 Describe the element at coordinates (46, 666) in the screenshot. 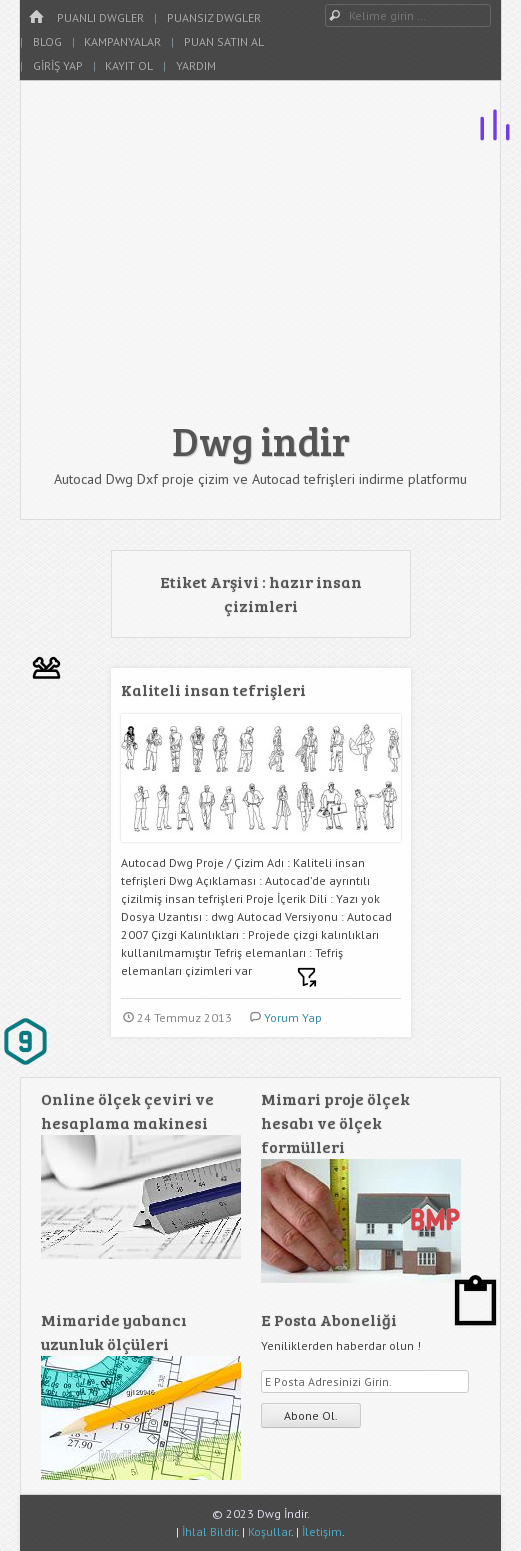

I see `access pet feeding schedule` at that location.